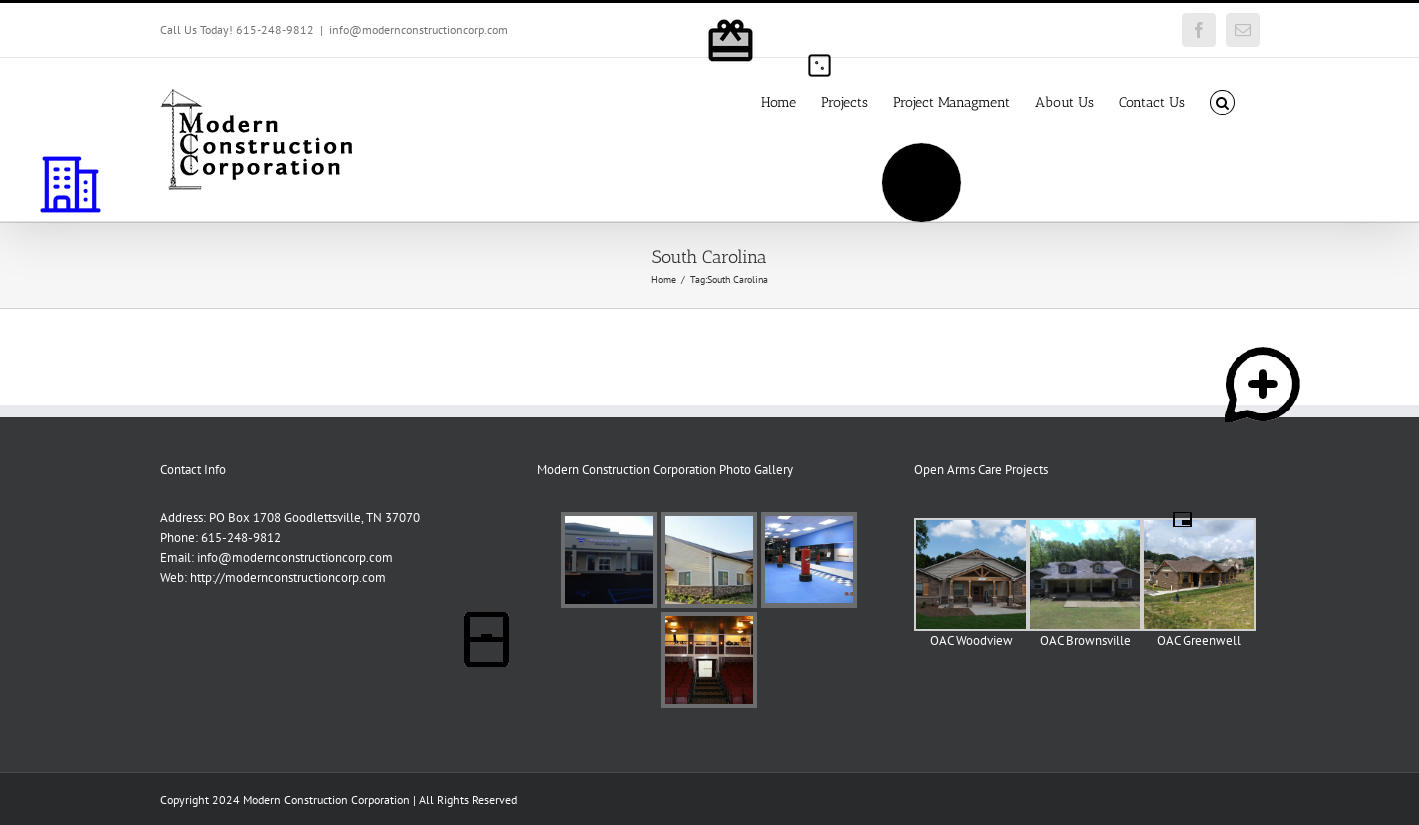 The height and width of the screenshot is (825, 1419). What do you see at coordinates (486, 639) in the screenshot?
I see `view window sensor status` at bounding box center [486, 639].